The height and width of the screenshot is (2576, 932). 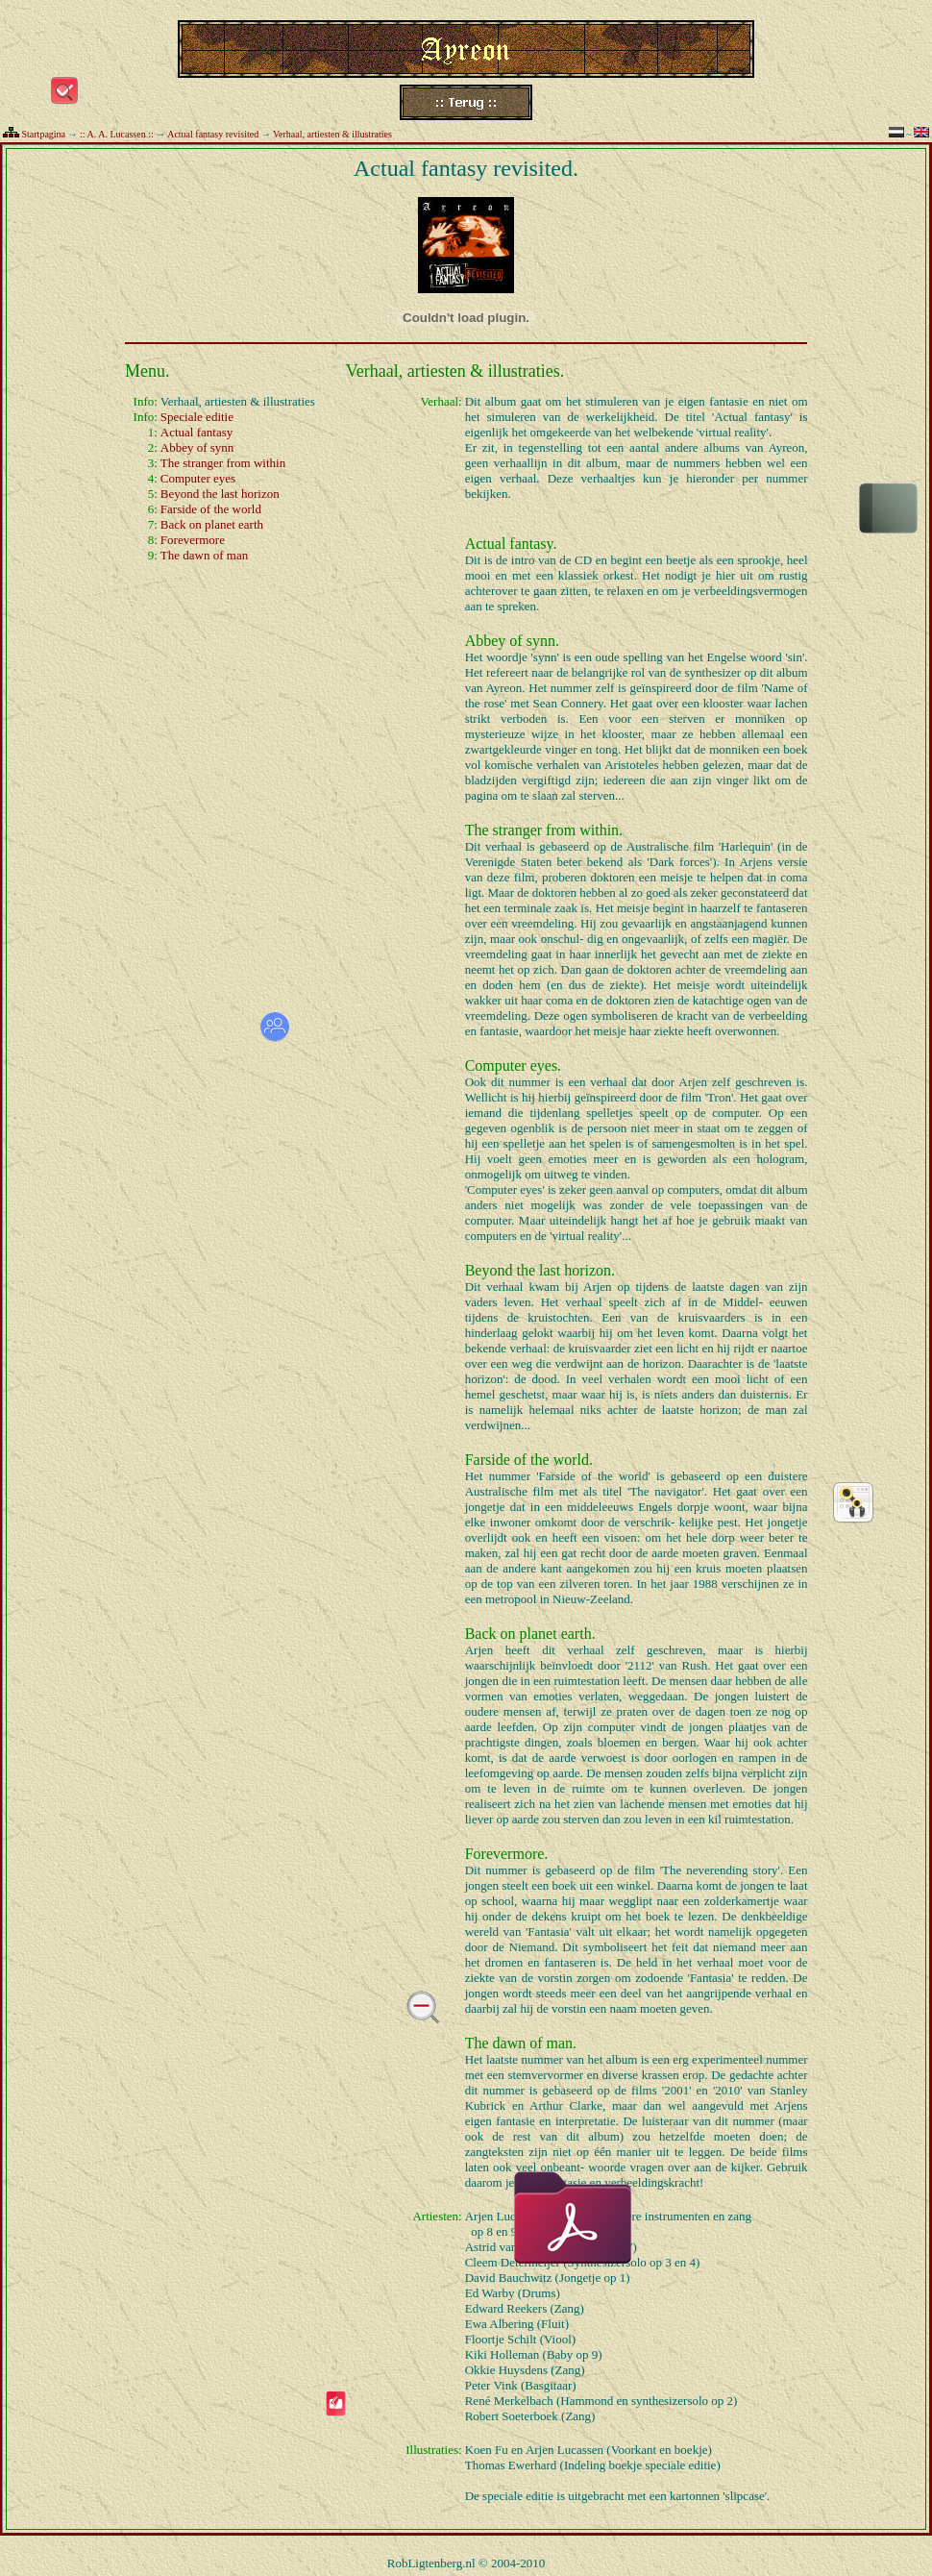 I want to click on an EPS image file type indicator, so click(x=335, y=2403).